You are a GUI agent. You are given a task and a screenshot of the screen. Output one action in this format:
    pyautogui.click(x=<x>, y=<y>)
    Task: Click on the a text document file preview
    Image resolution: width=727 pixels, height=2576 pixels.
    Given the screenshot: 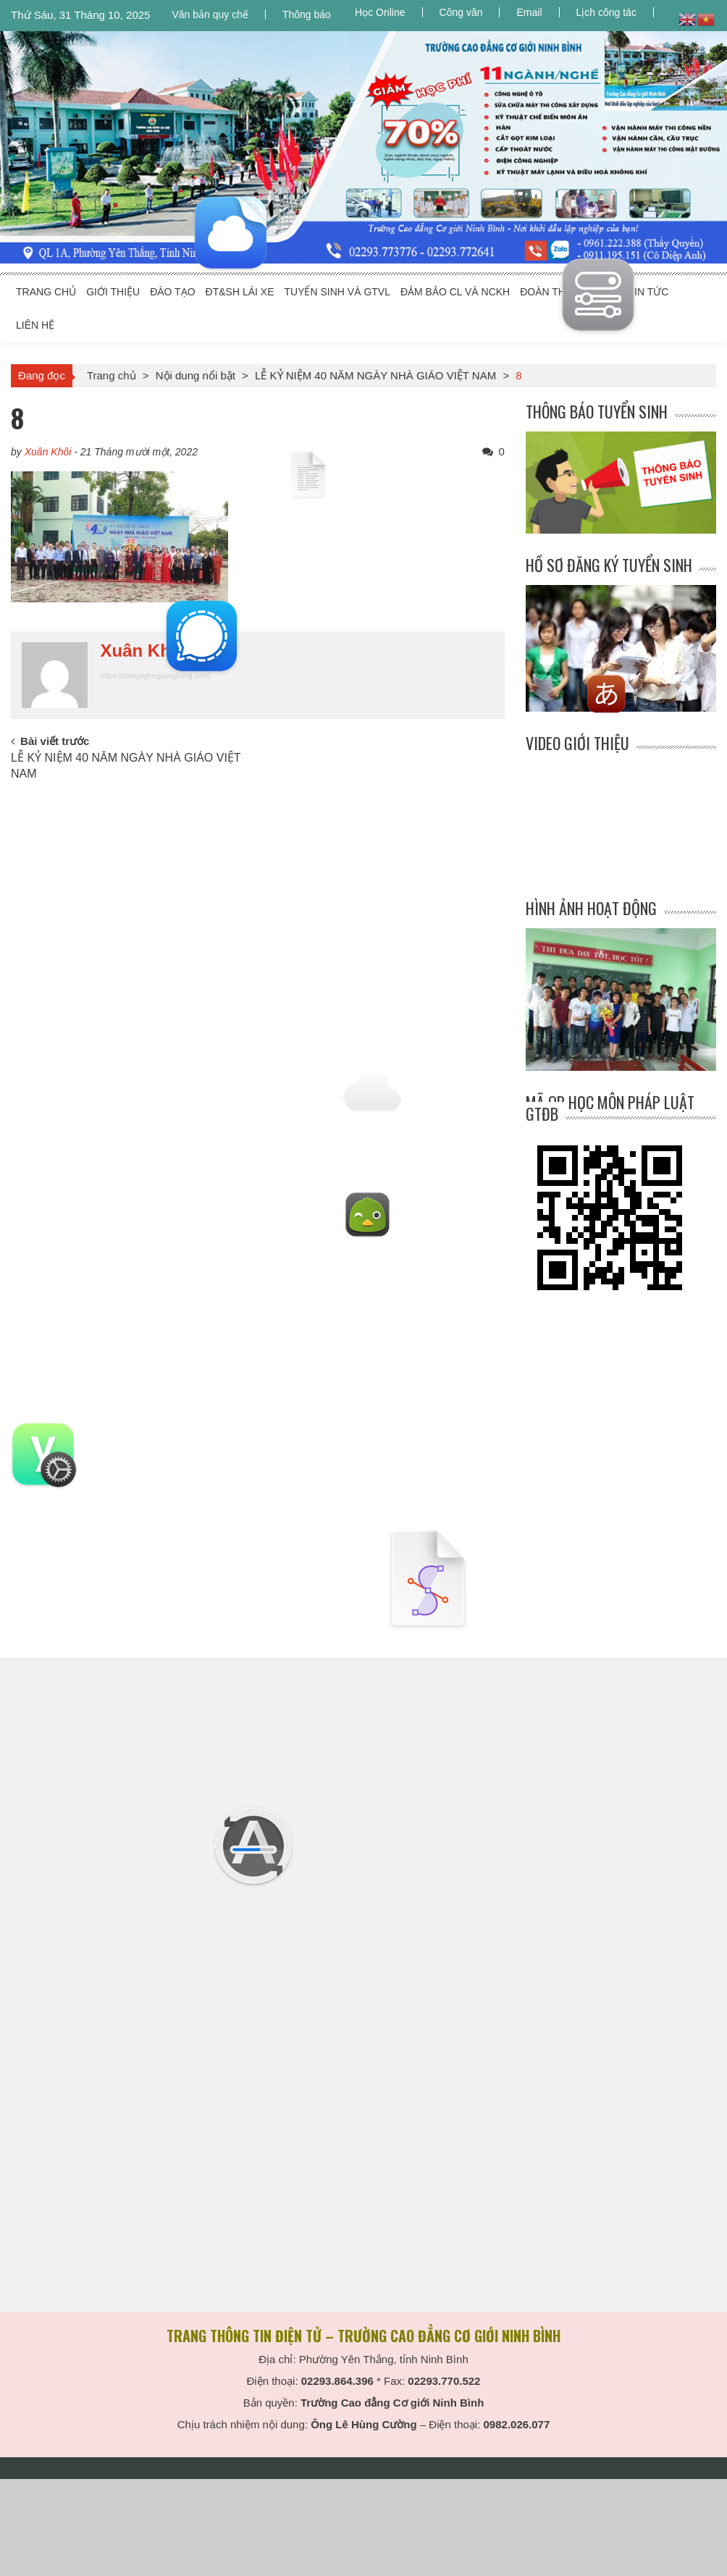 What is the action you would take?
    pyautogui.click(x=308, y=475)
    